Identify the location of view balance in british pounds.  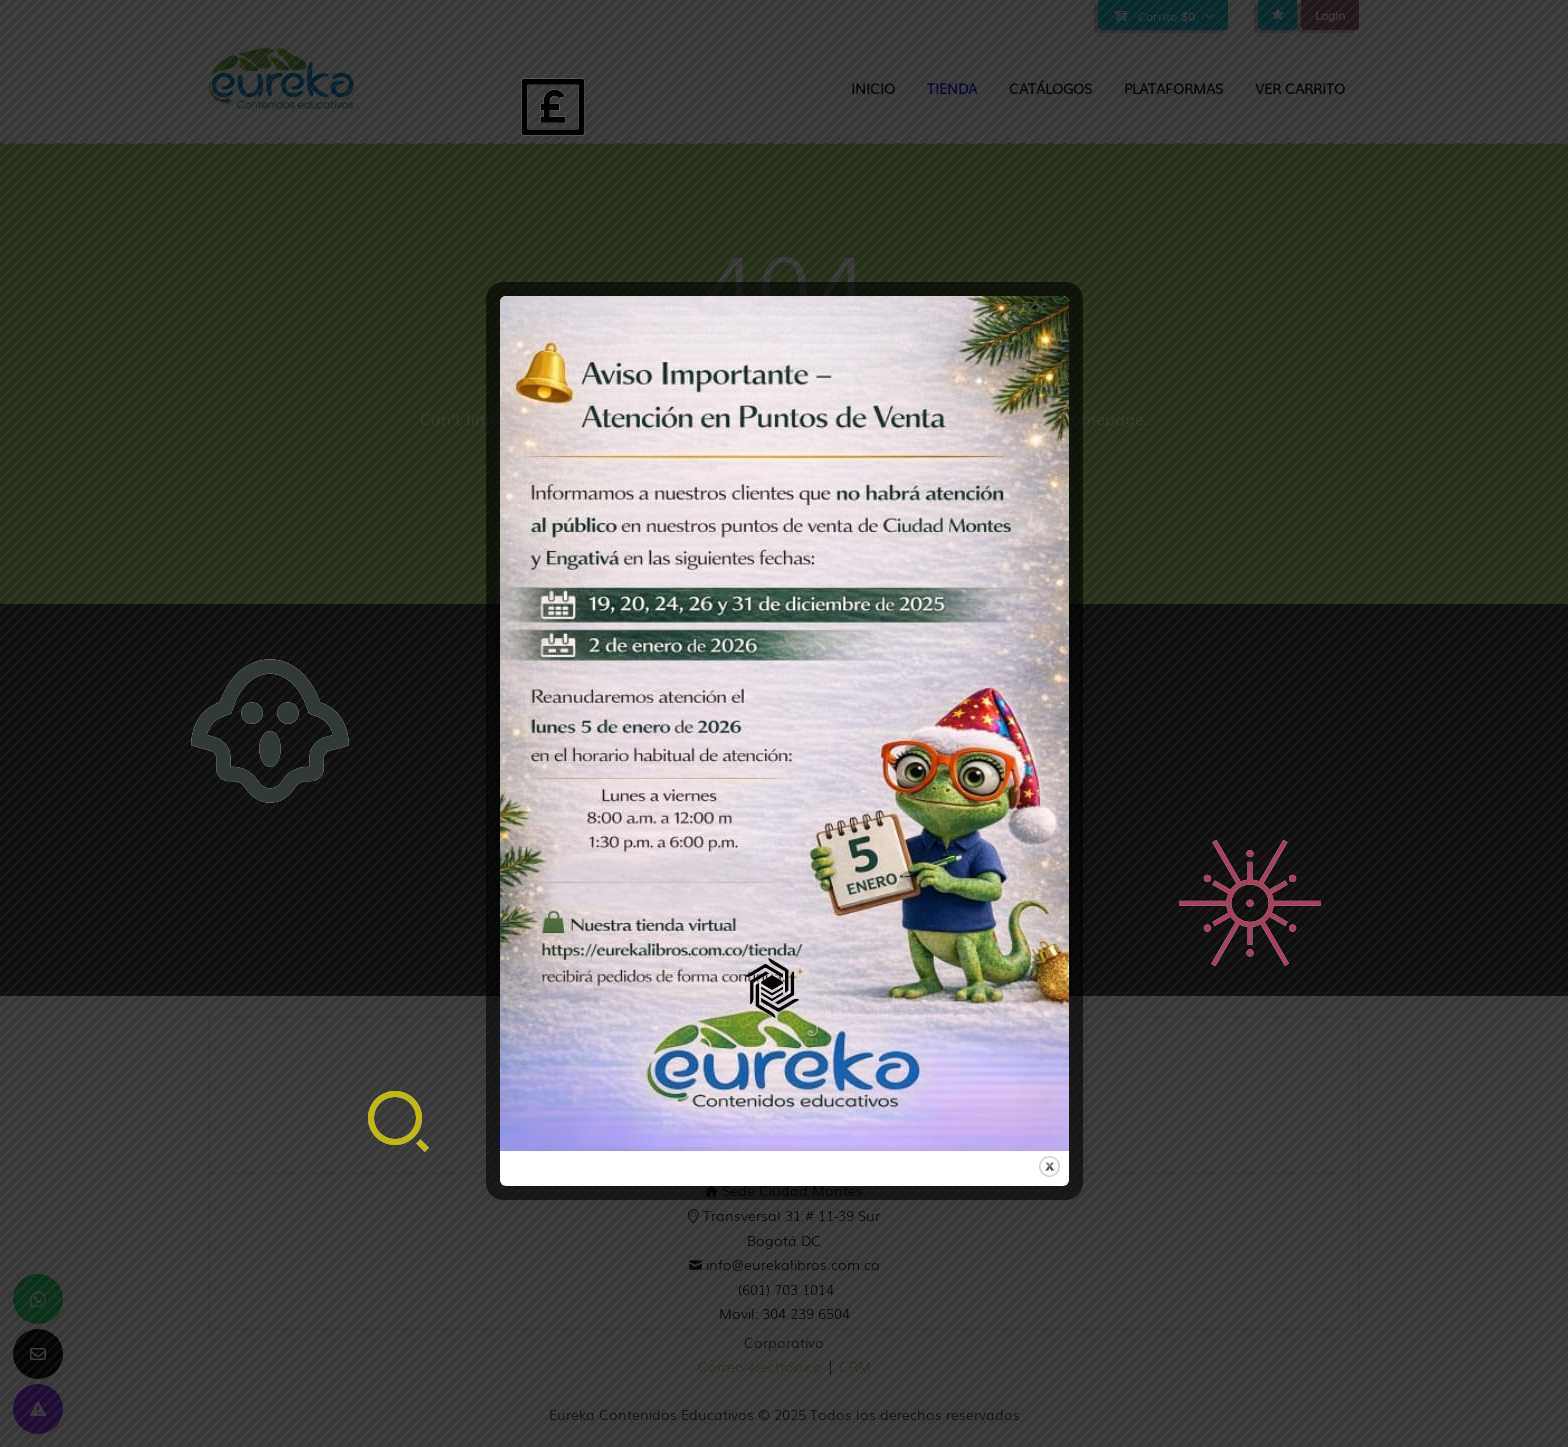
(553, 107).